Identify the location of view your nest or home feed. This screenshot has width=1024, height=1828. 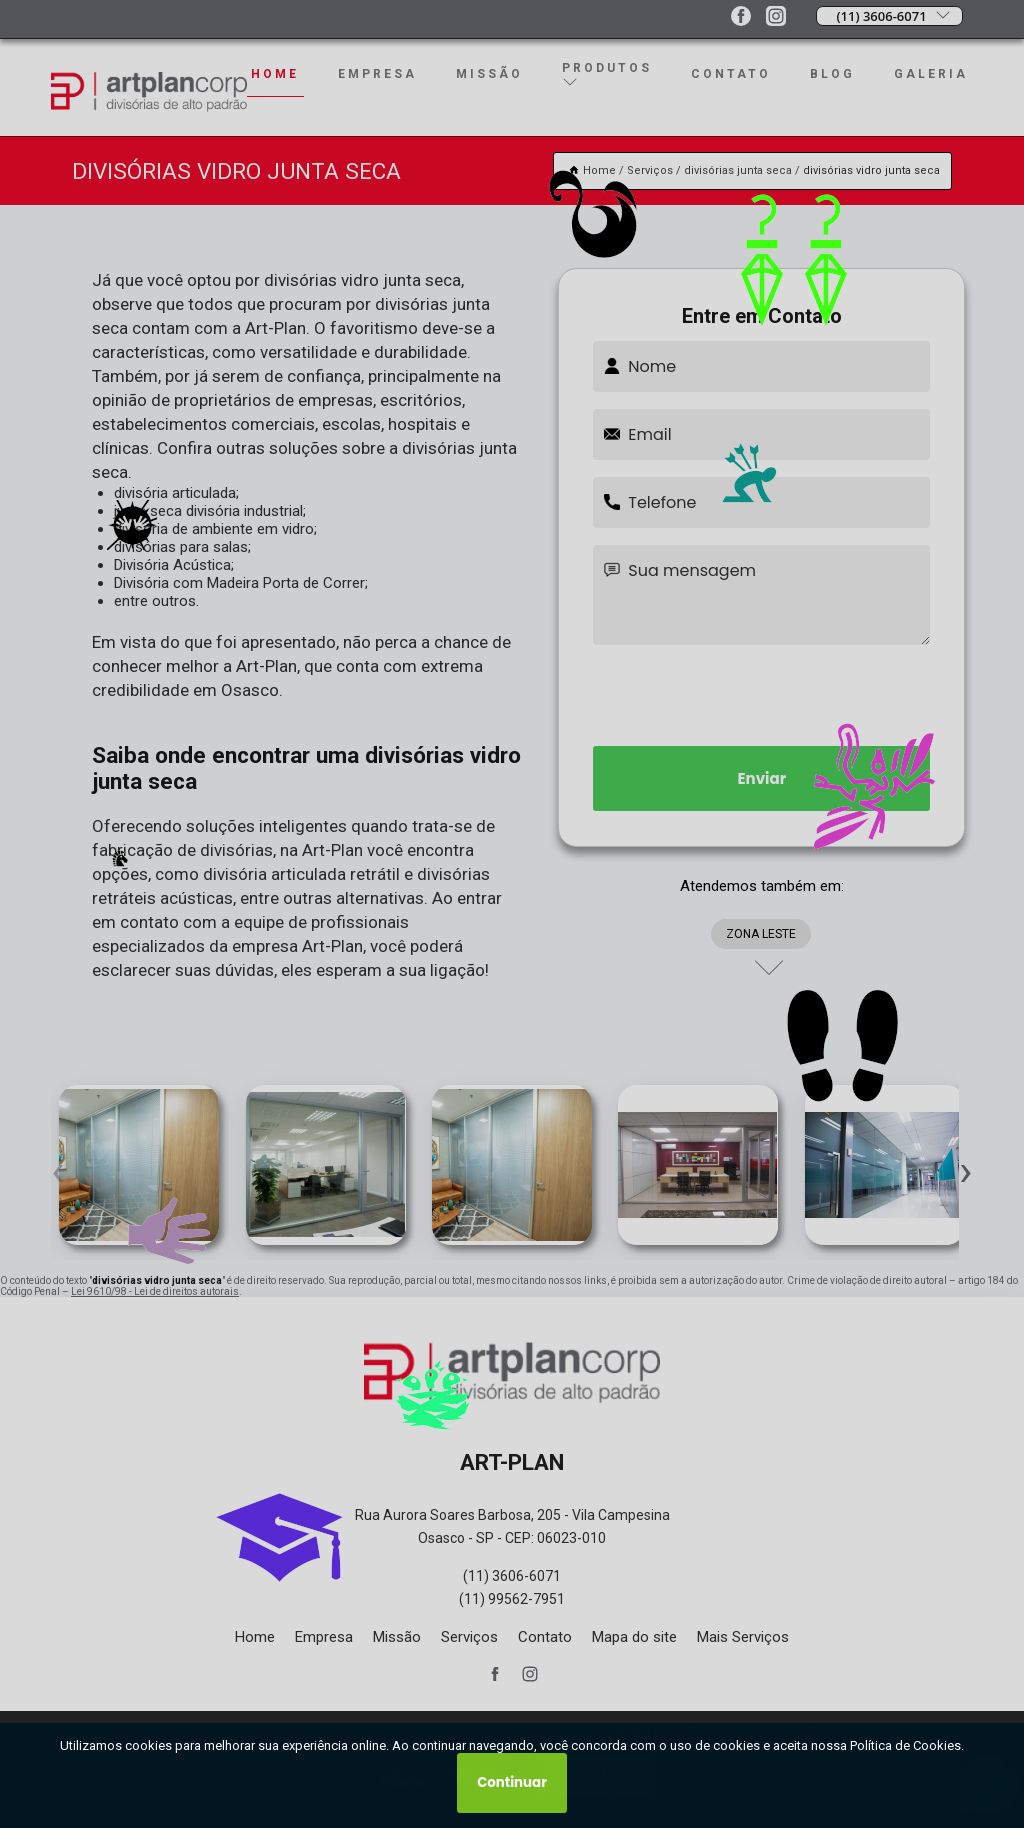
(431, 1393).